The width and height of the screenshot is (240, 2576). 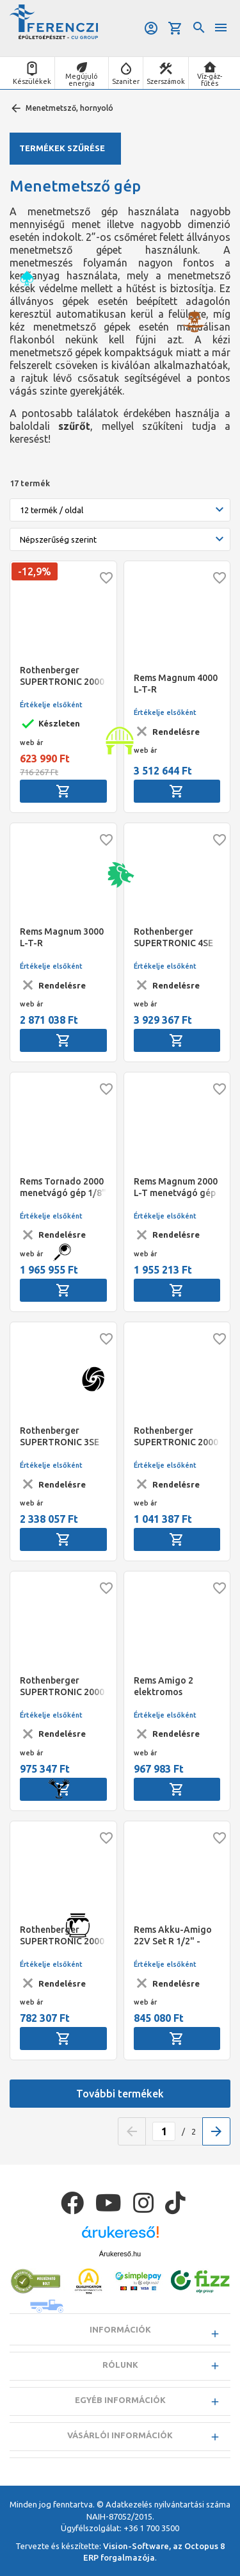 What do you see at coordinates (194, 322) in the screenshot?
I see `indicates a critical hit or bite attack ability` at bounding box center [194, 322].